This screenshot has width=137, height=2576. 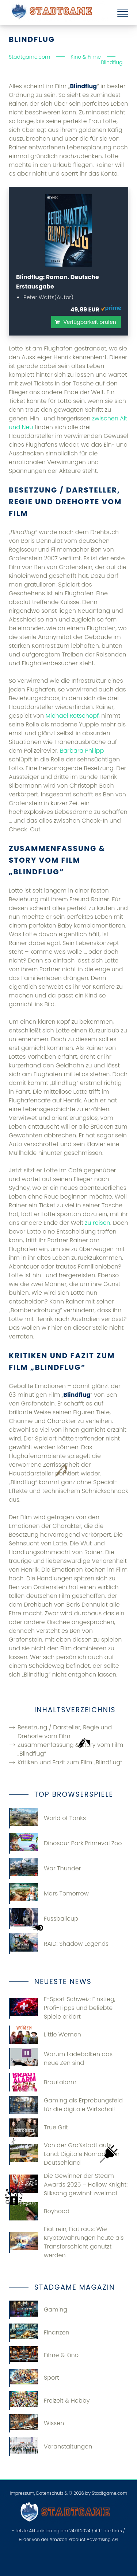 I want to click on crowbar tool item in a game inventory, so click(x=61, y=1470).